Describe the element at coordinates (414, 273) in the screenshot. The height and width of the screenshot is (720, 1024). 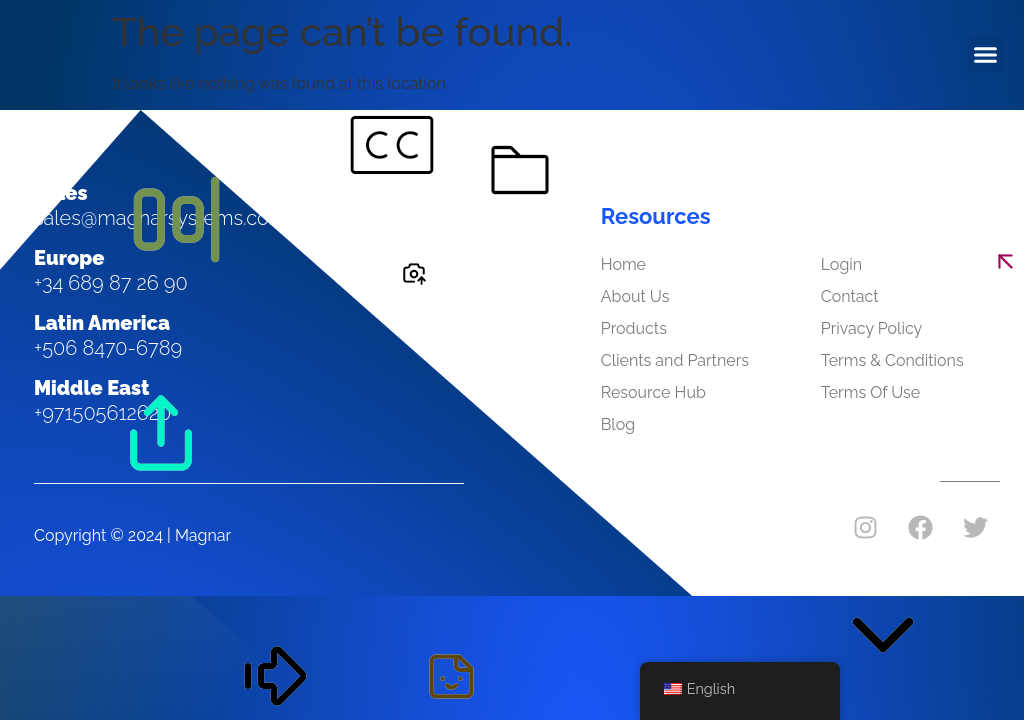
I see `upload a photo from your camera` at that location.